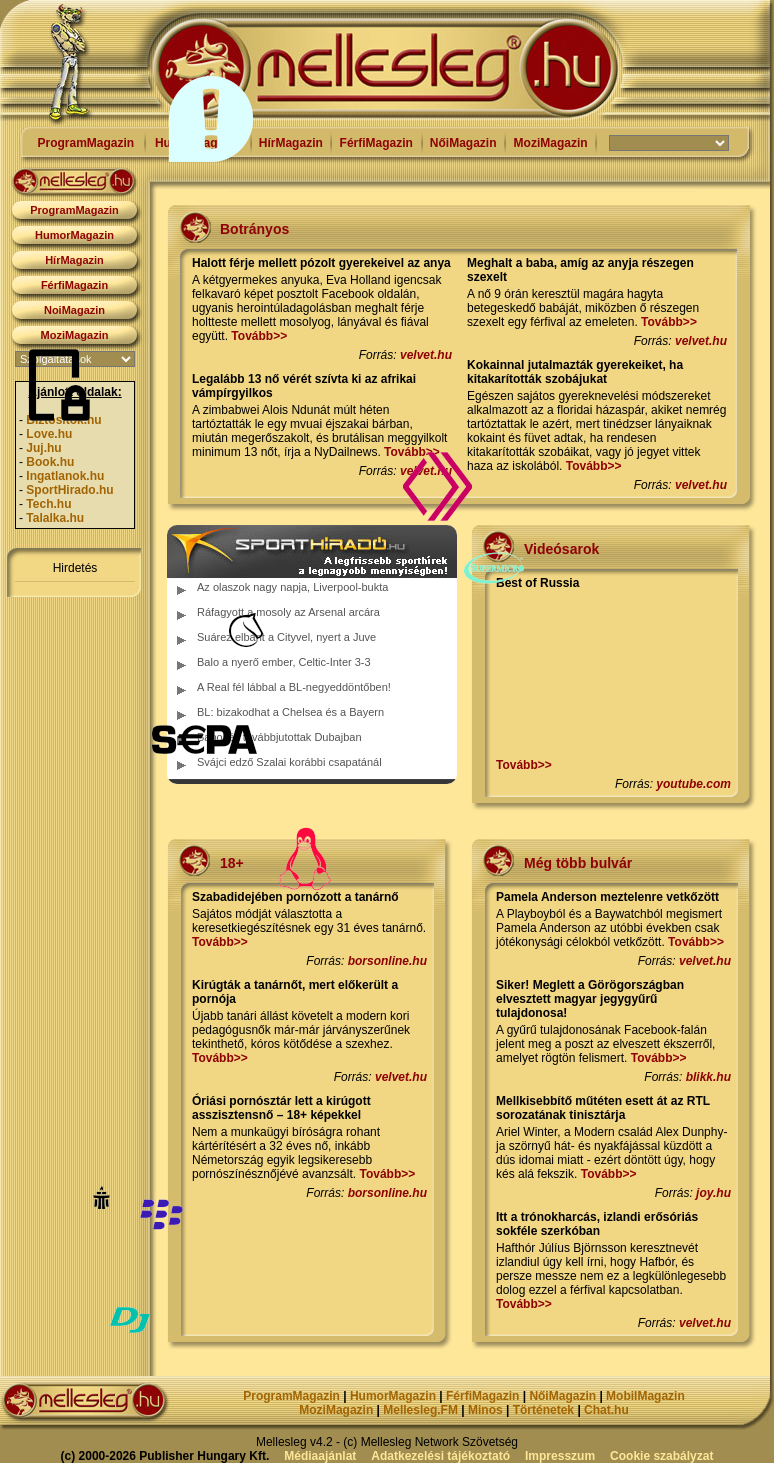  I want to click on open the lichess chess platform, so click(246, 630).